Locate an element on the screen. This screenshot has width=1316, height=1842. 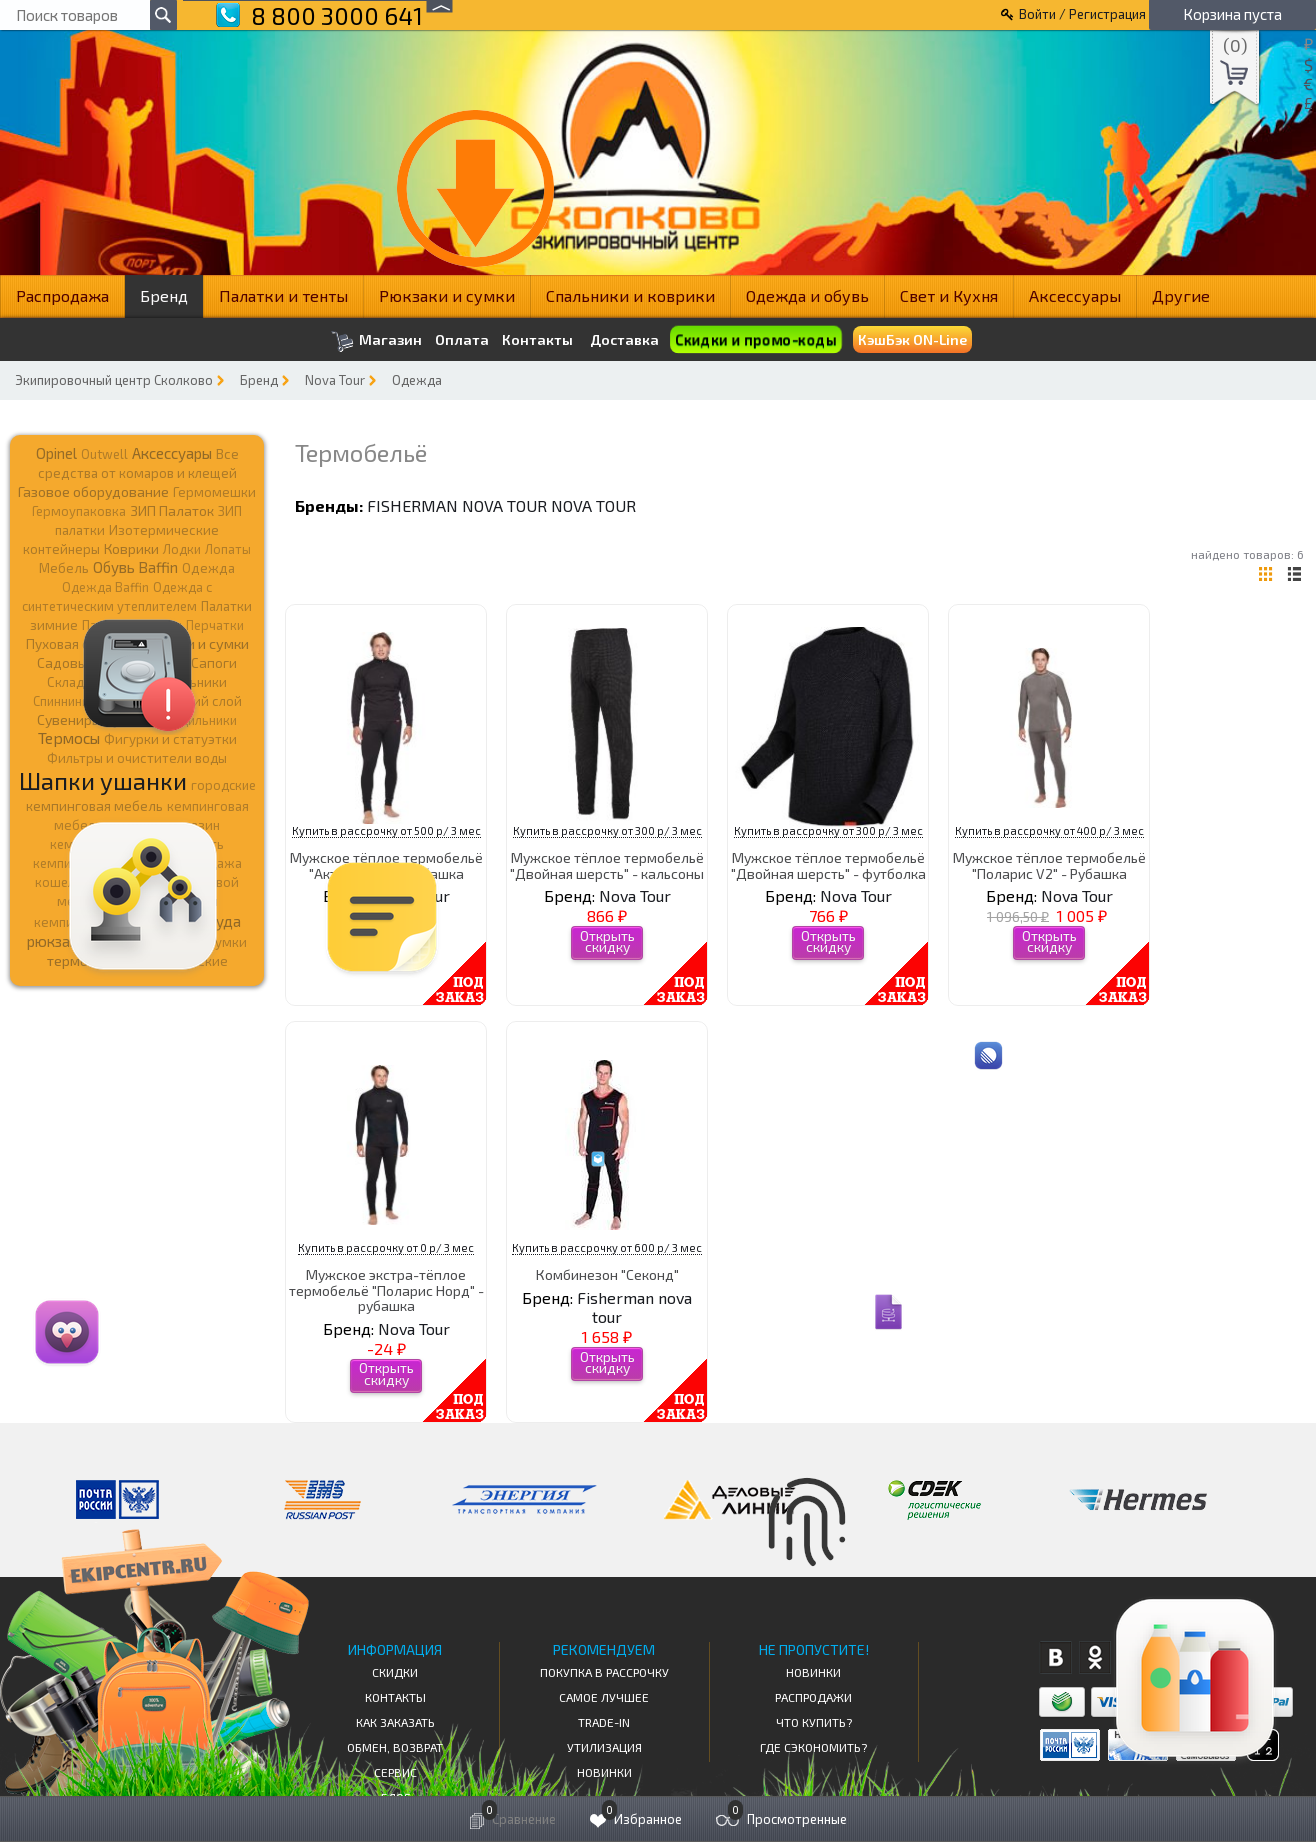
open the stickies app for quick notes is located at coordinates (382, 917).